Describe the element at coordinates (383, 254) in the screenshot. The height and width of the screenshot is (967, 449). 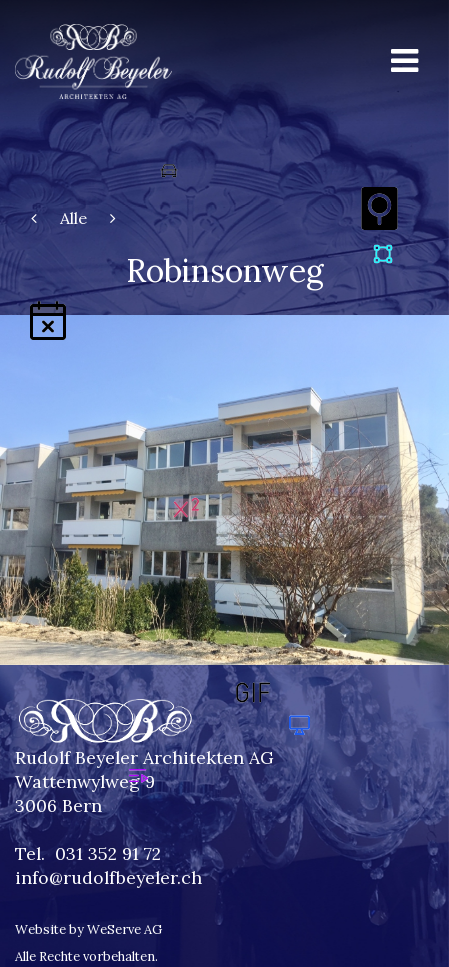
I see `adjust vector shape boundaries` at that location.